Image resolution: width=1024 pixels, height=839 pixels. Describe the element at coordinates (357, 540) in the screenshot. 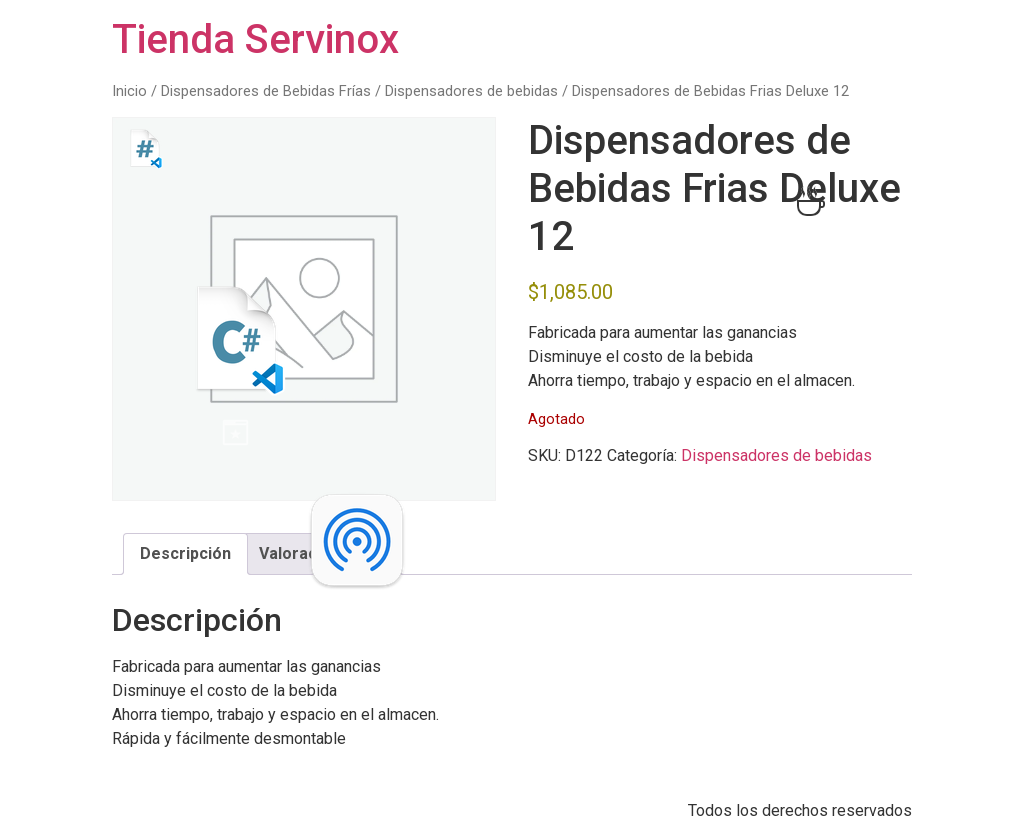

I see `open AirDrop to share files wirelessly` at that location.